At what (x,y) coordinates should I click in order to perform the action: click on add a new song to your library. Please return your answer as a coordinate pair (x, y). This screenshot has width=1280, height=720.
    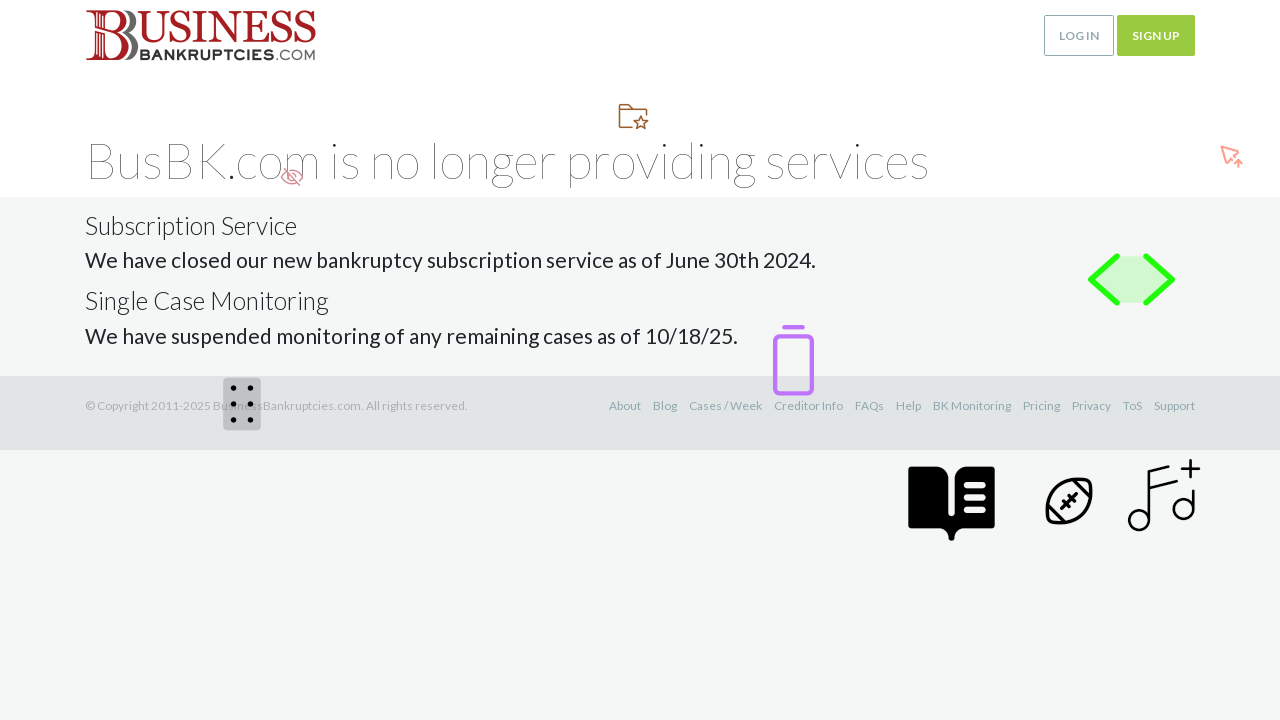
    Looking at the image, I should click on (1165, 496).